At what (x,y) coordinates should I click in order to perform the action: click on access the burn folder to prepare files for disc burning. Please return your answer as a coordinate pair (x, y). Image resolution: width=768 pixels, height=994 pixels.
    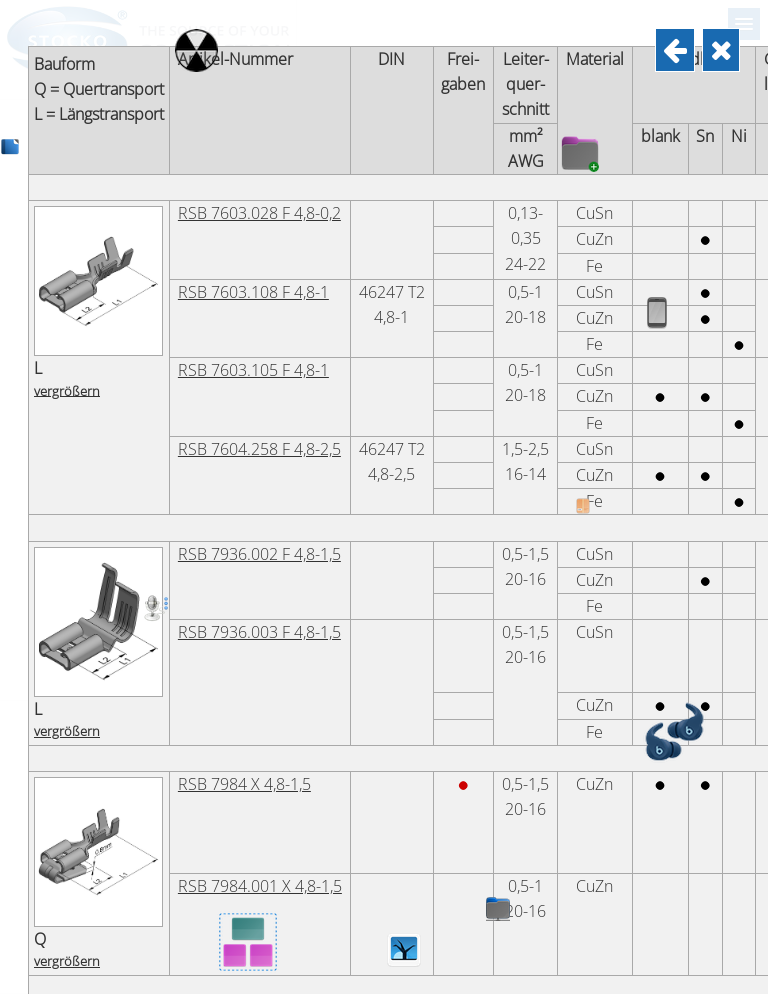
    Looking at the image, I should click on (196, 50).